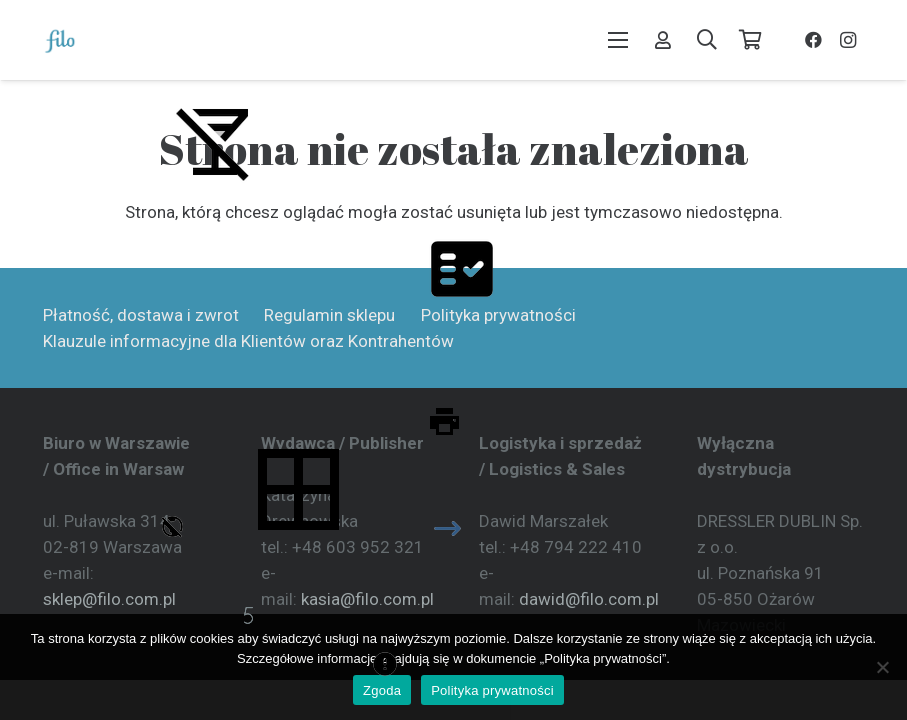 The height and width of the screenshot is (720, 907). Describe the element at coordinates (215, 142) in the screenshot. I see `indicates alcohol-free zone or no drinks allowed` at that location.